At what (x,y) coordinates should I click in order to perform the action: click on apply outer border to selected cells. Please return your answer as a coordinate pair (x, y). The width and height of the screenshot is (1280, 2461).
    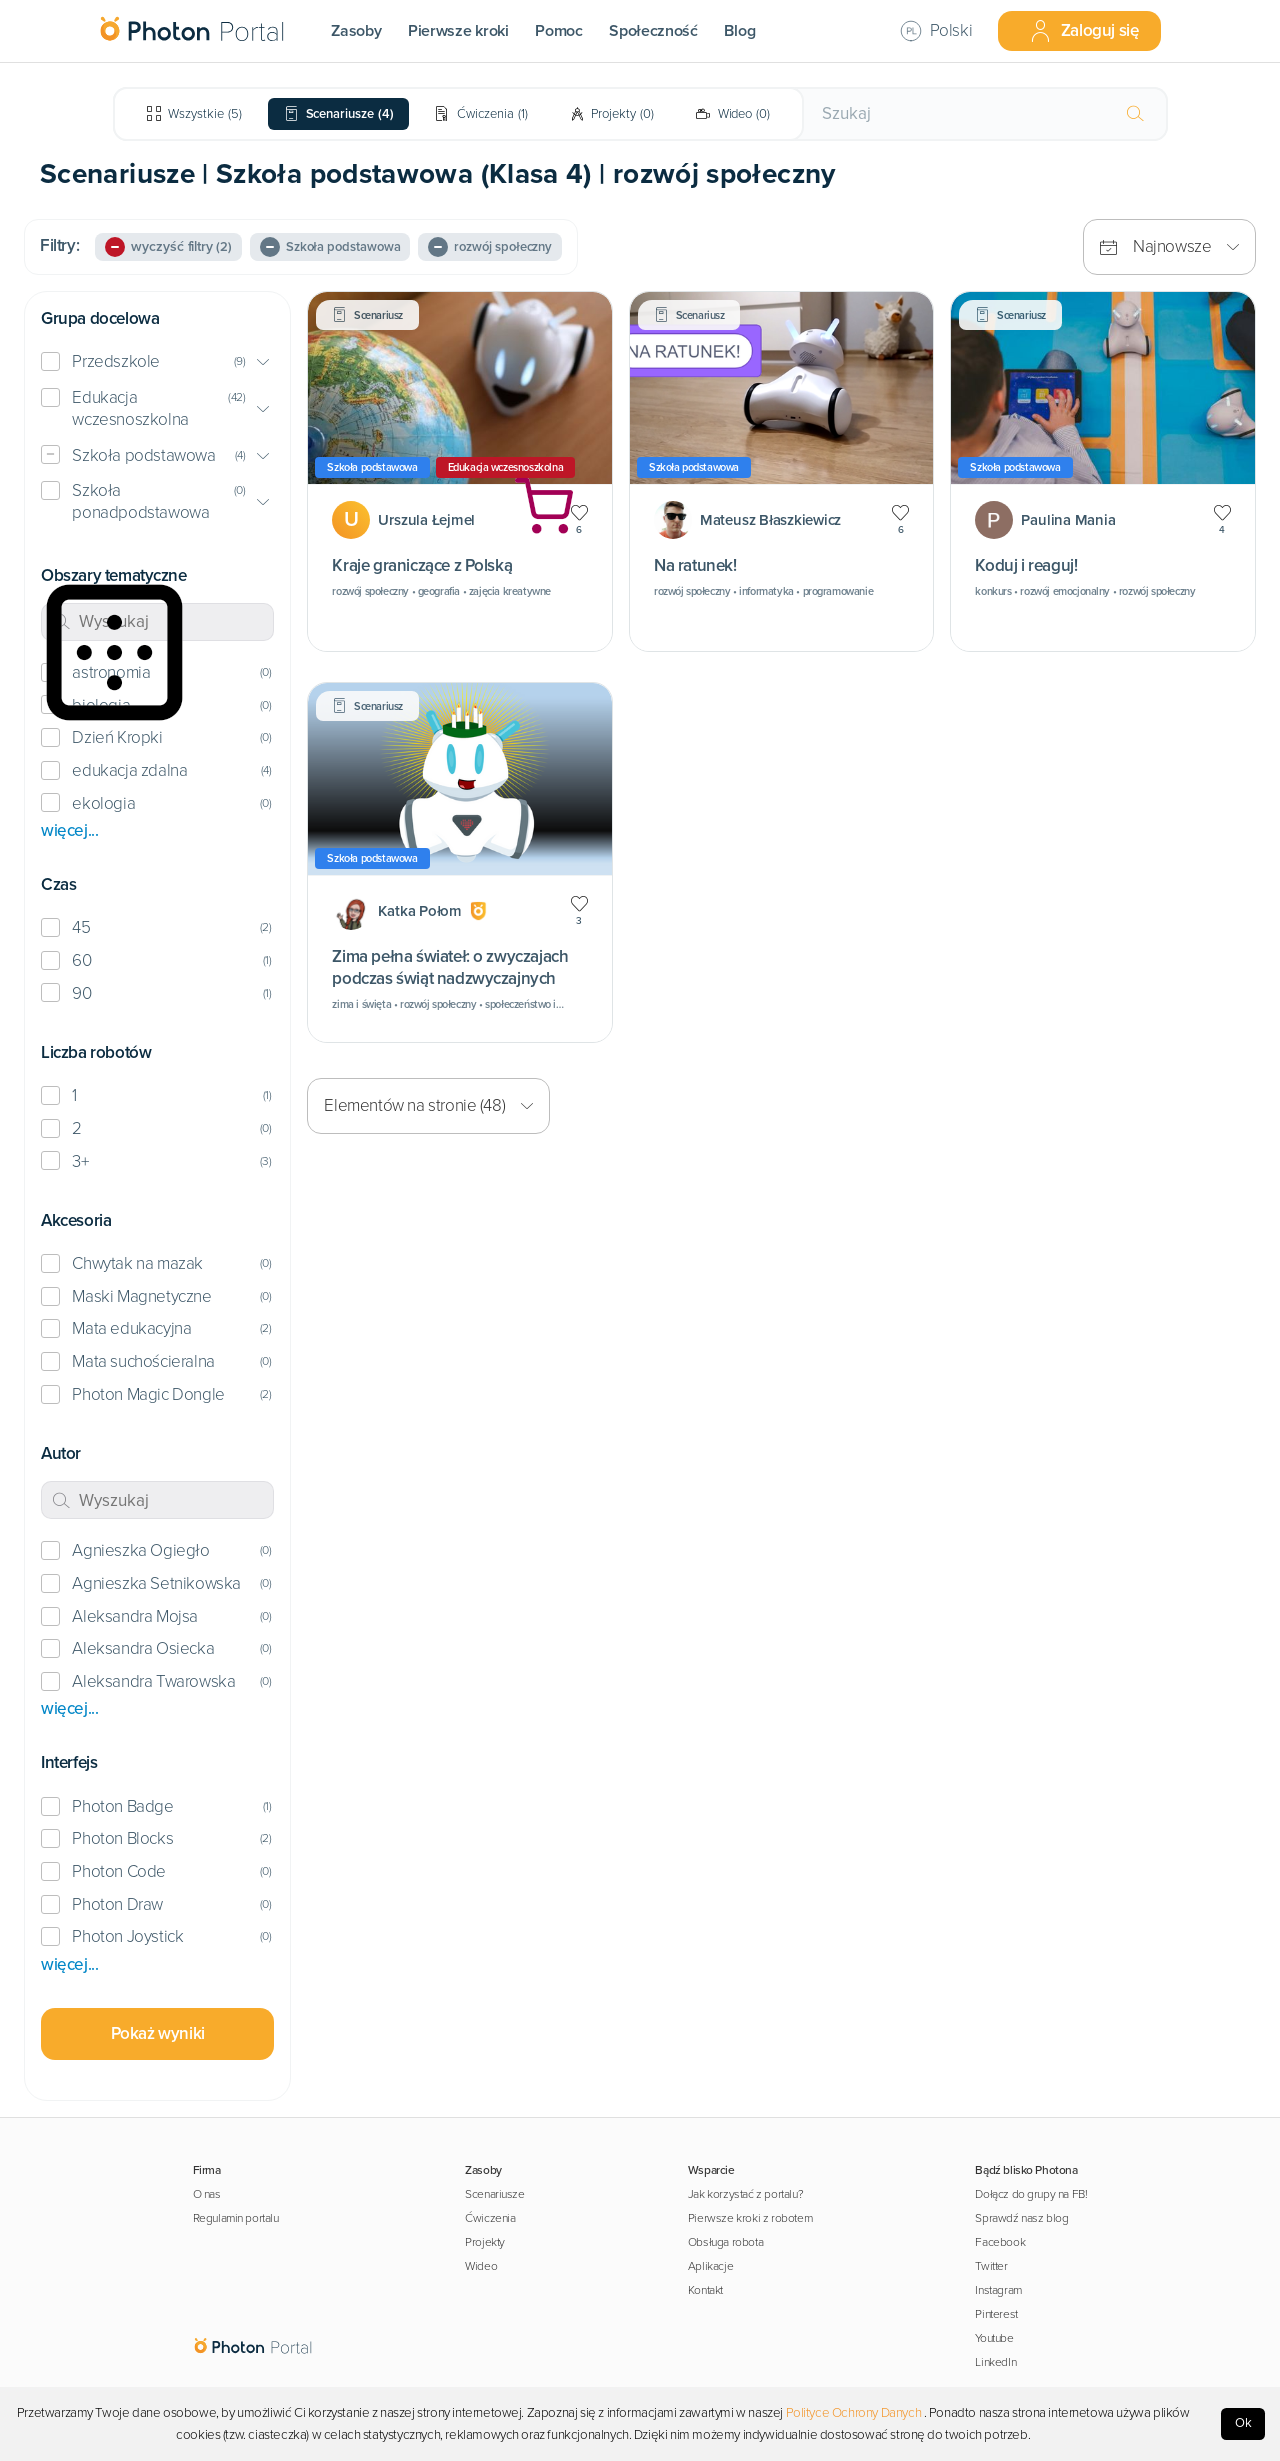
    Looking at the image, I should click on (114, 652).